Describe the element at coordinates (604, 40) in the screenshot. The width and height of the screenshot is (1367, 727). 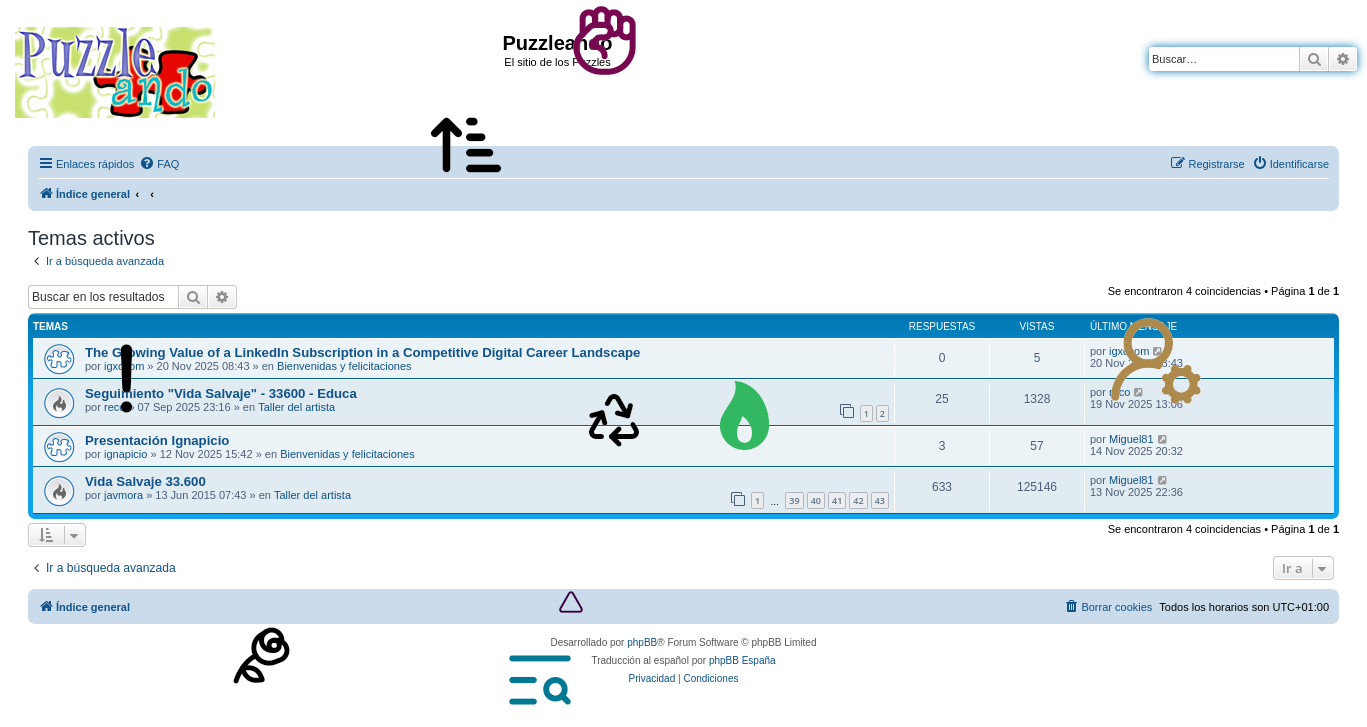
I see `indicate solidarity or support` at that location.